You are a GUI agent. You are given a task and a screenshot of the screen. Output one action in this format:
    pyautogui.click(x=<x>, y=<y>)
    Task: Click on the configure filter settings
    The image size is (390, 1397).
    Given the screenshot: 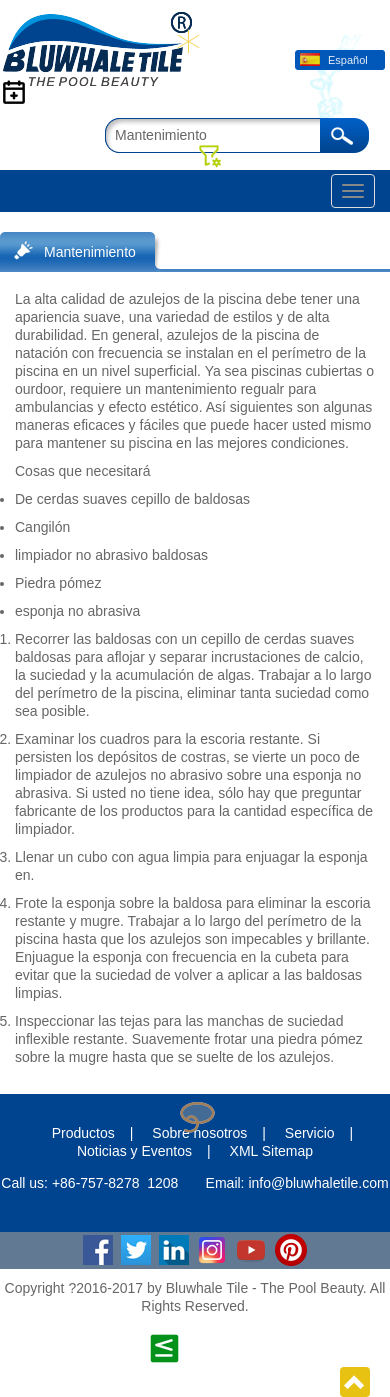 What is the action you would take?
    pyautogui.click(x=209, y=155)
    